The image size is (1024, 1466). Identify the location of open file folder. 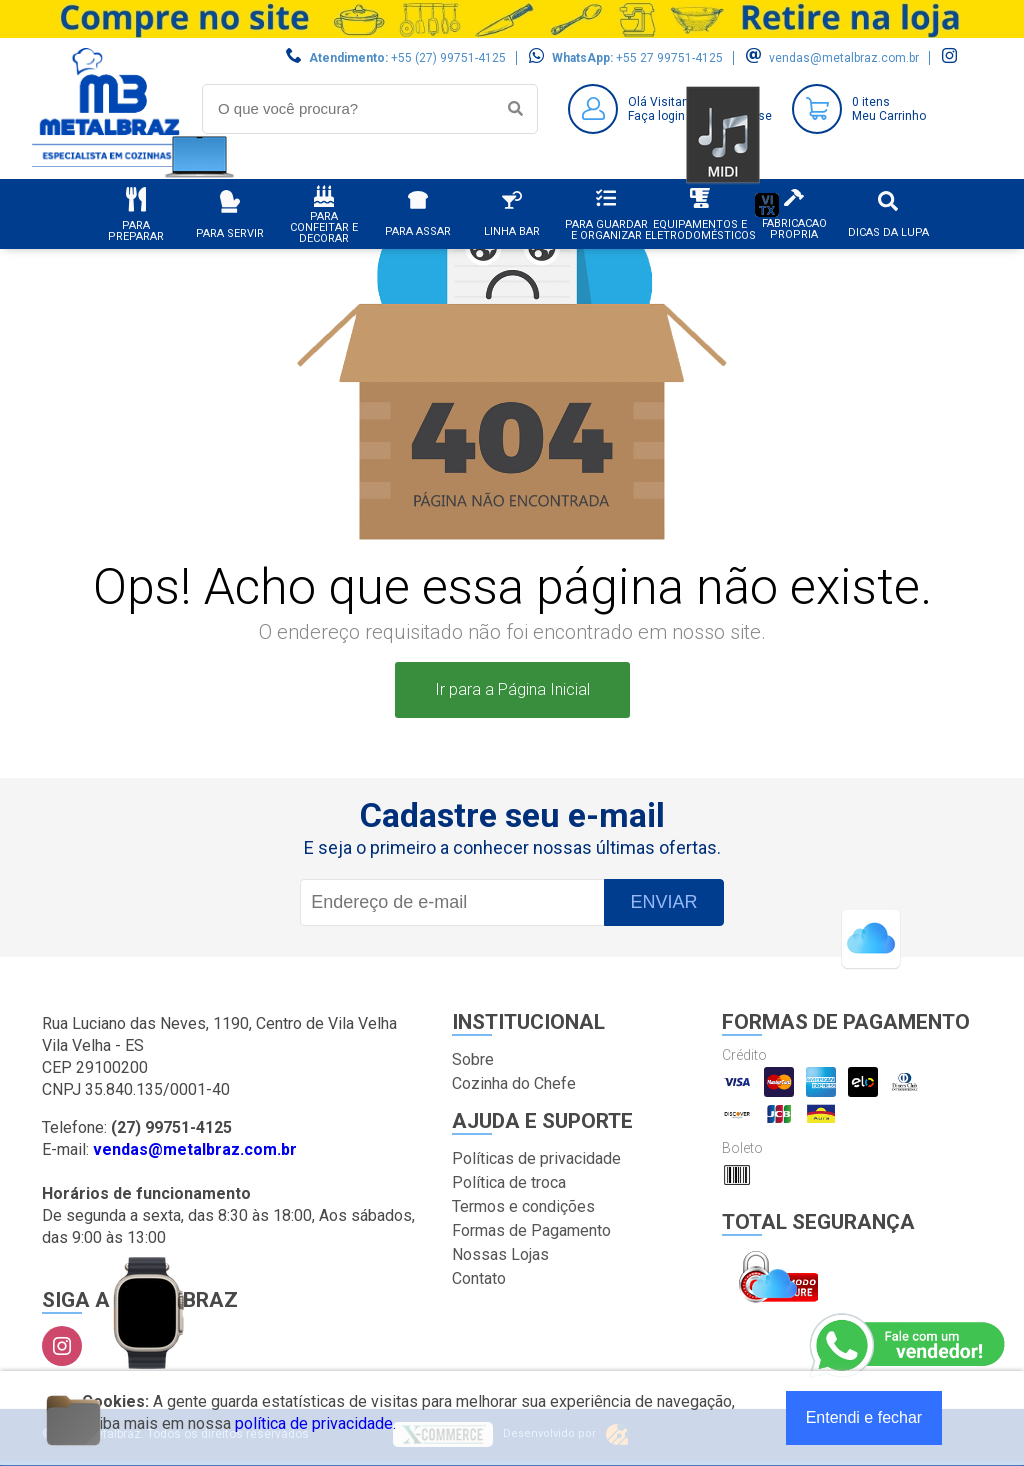
(73, 1420).